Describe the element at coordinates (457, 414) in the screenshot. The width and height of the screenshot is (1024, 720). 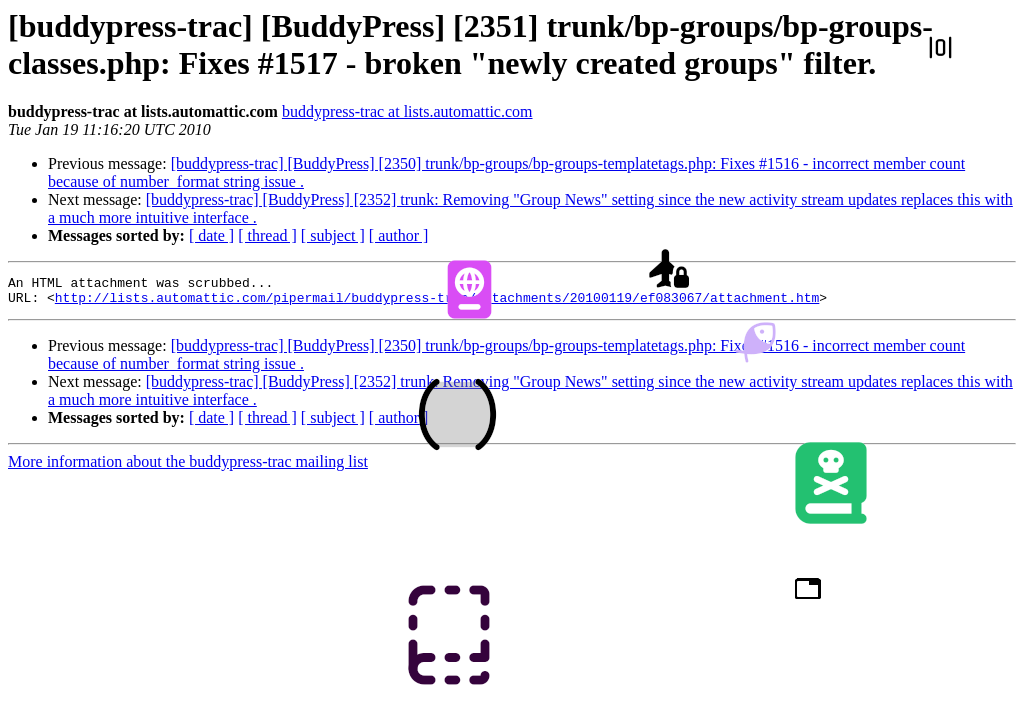
I see `insert parentheses in text or code` at that location.